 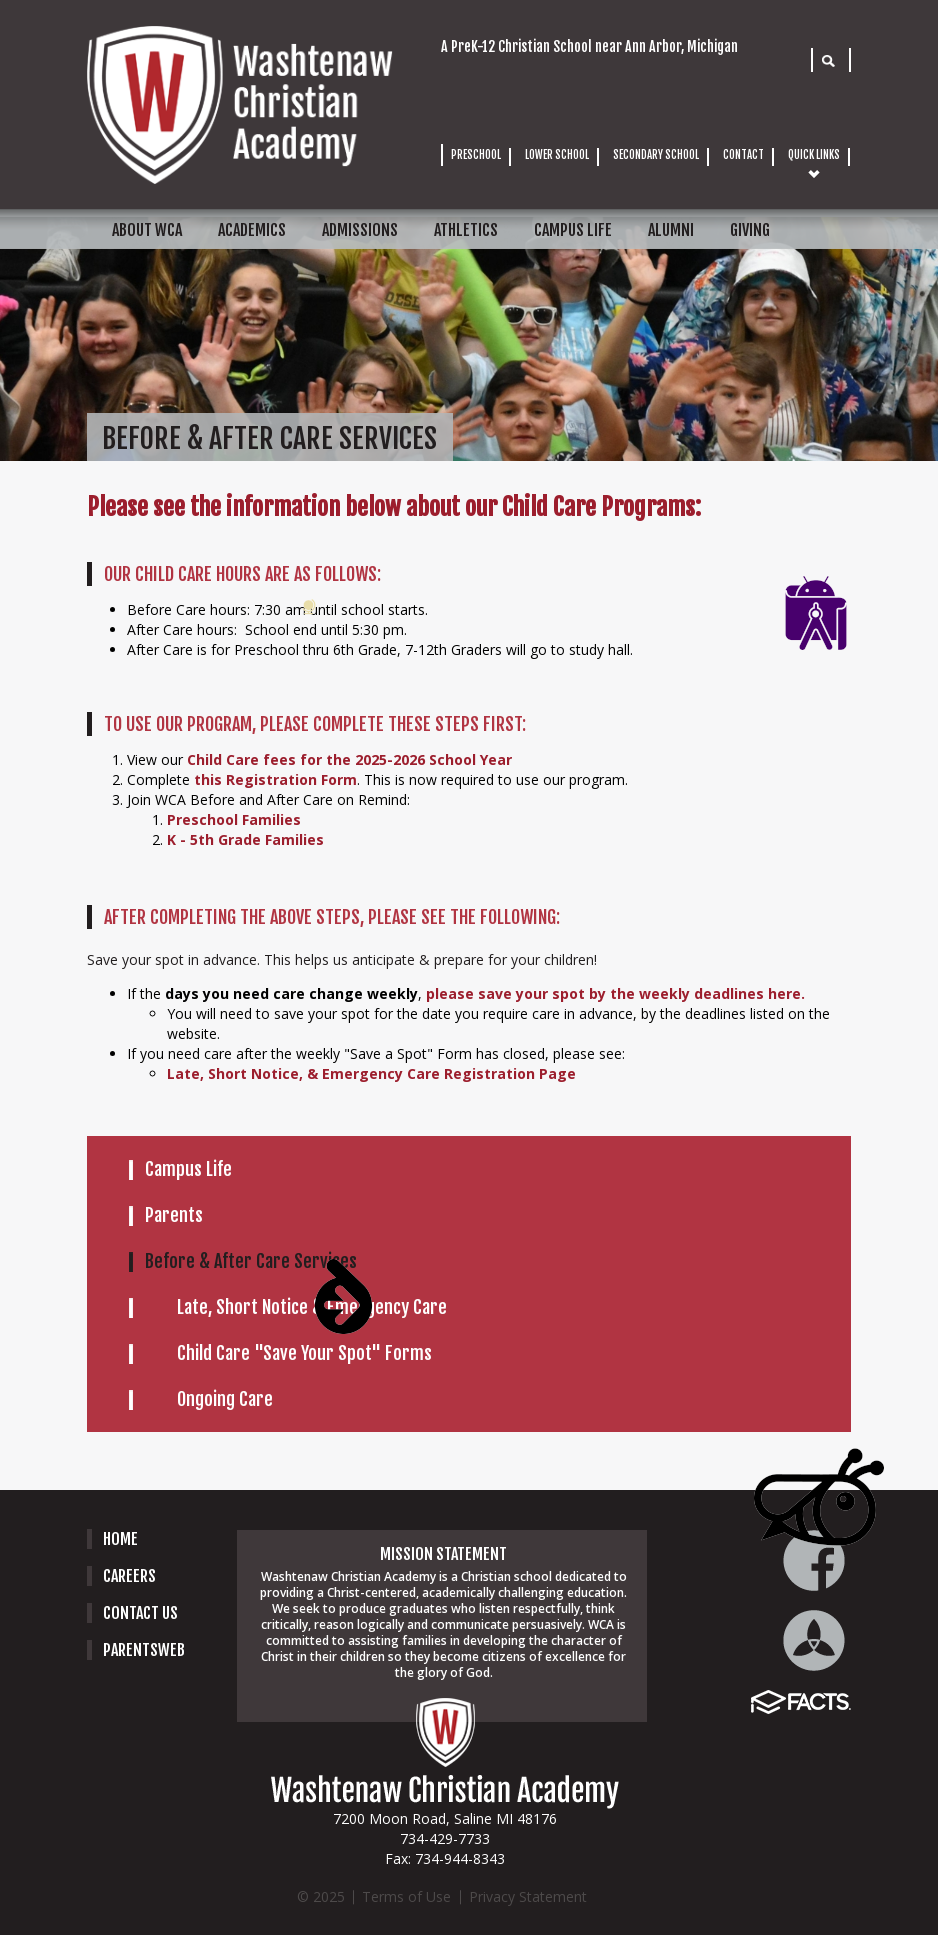 What do you see at coordinates (343, 1296) in the screenshot?
I see `doctrine PHP database library logo` at bounding box center [343, 1296].